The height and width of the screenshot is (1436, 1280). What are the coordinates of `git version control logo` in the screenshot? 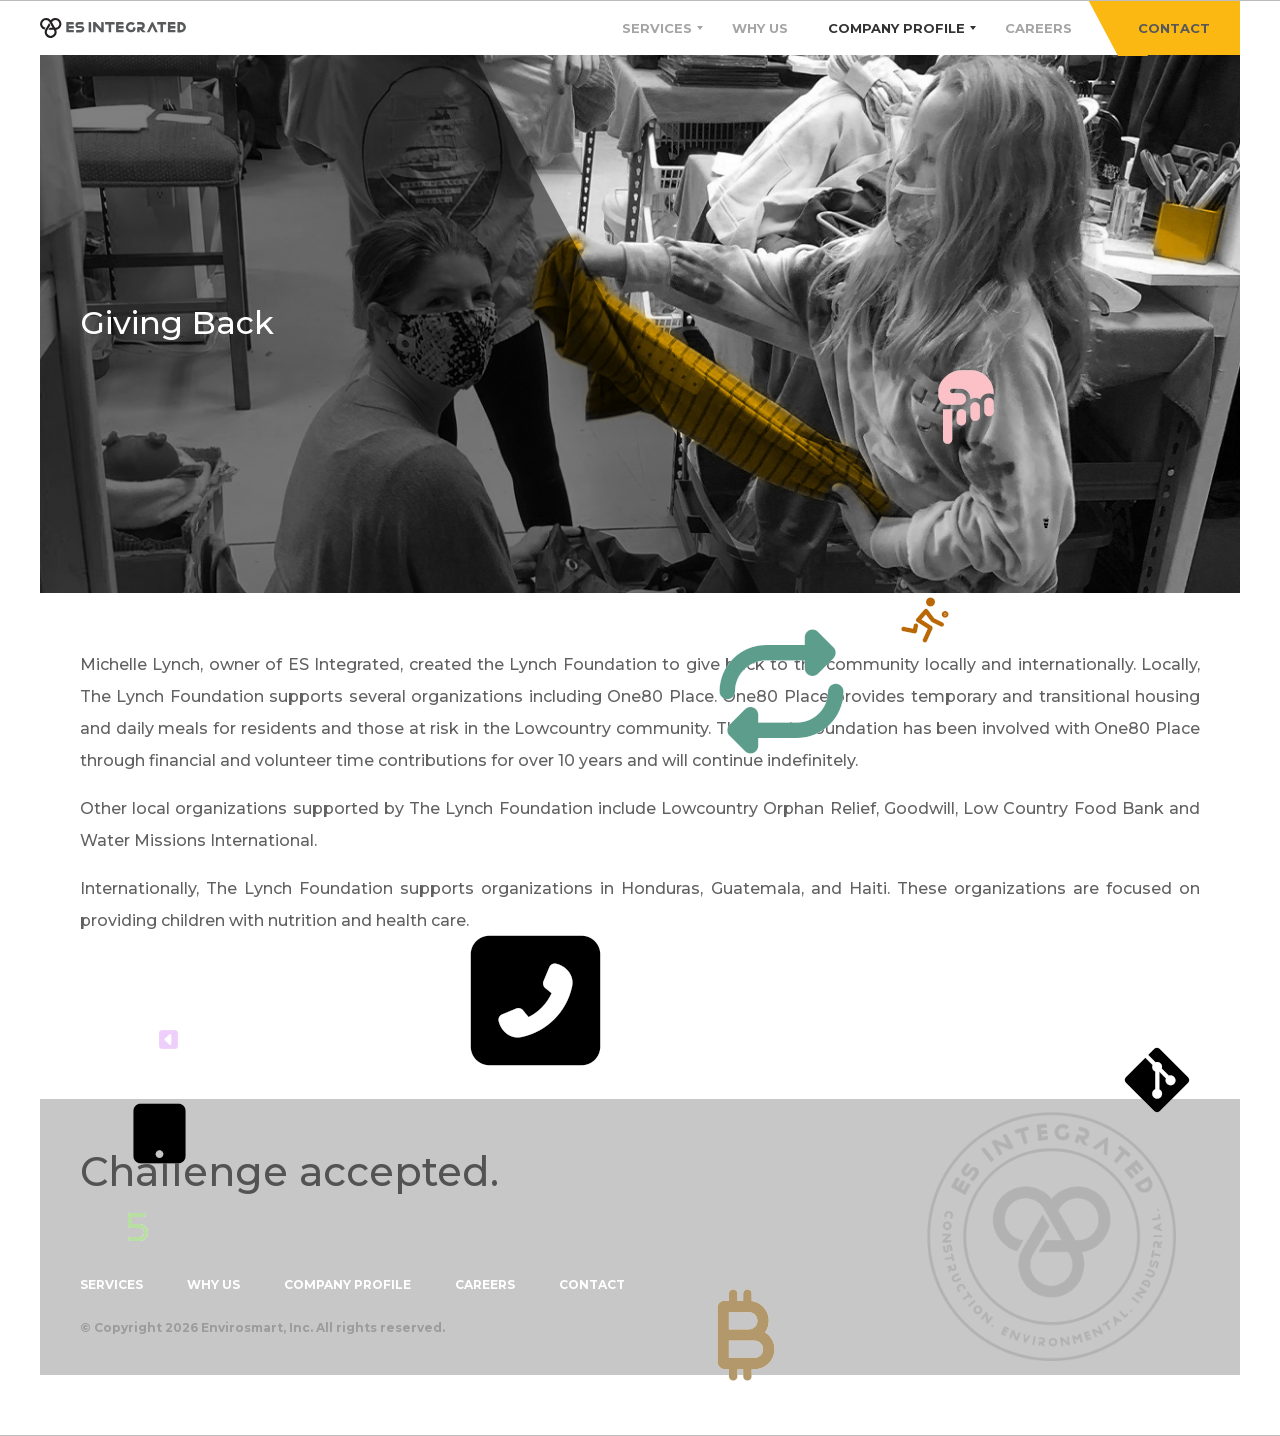 It's located at (1157, 1080).